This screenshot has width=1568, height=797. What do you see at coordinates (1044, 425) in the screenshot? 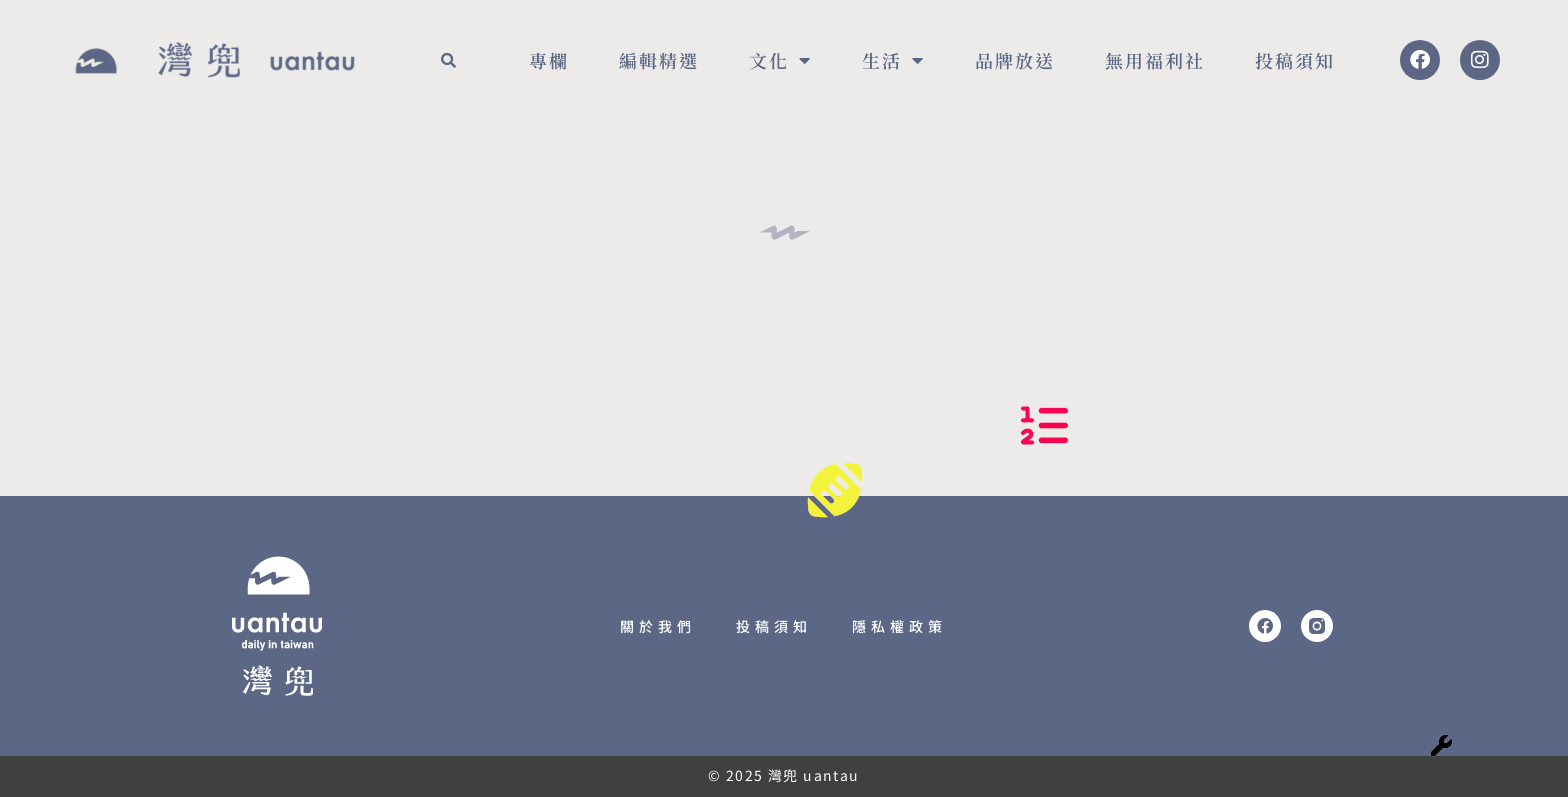
I see `create a numbered list` at bounding box center [1044, 425].